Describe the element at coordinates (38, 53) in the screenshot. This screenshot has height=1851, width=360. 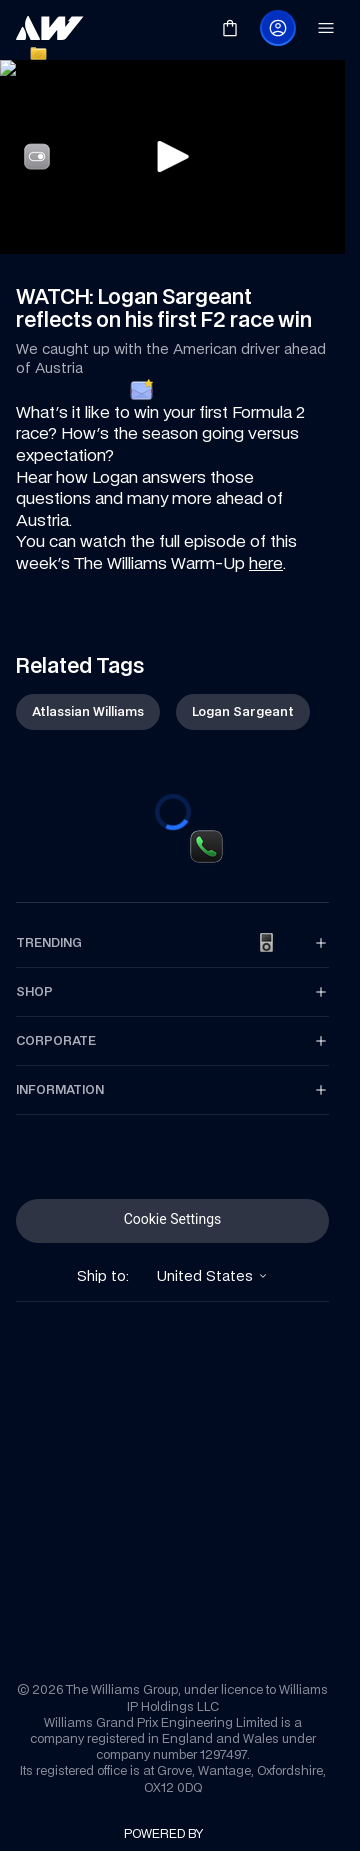
I see `access the public folder for shared files` at that location.